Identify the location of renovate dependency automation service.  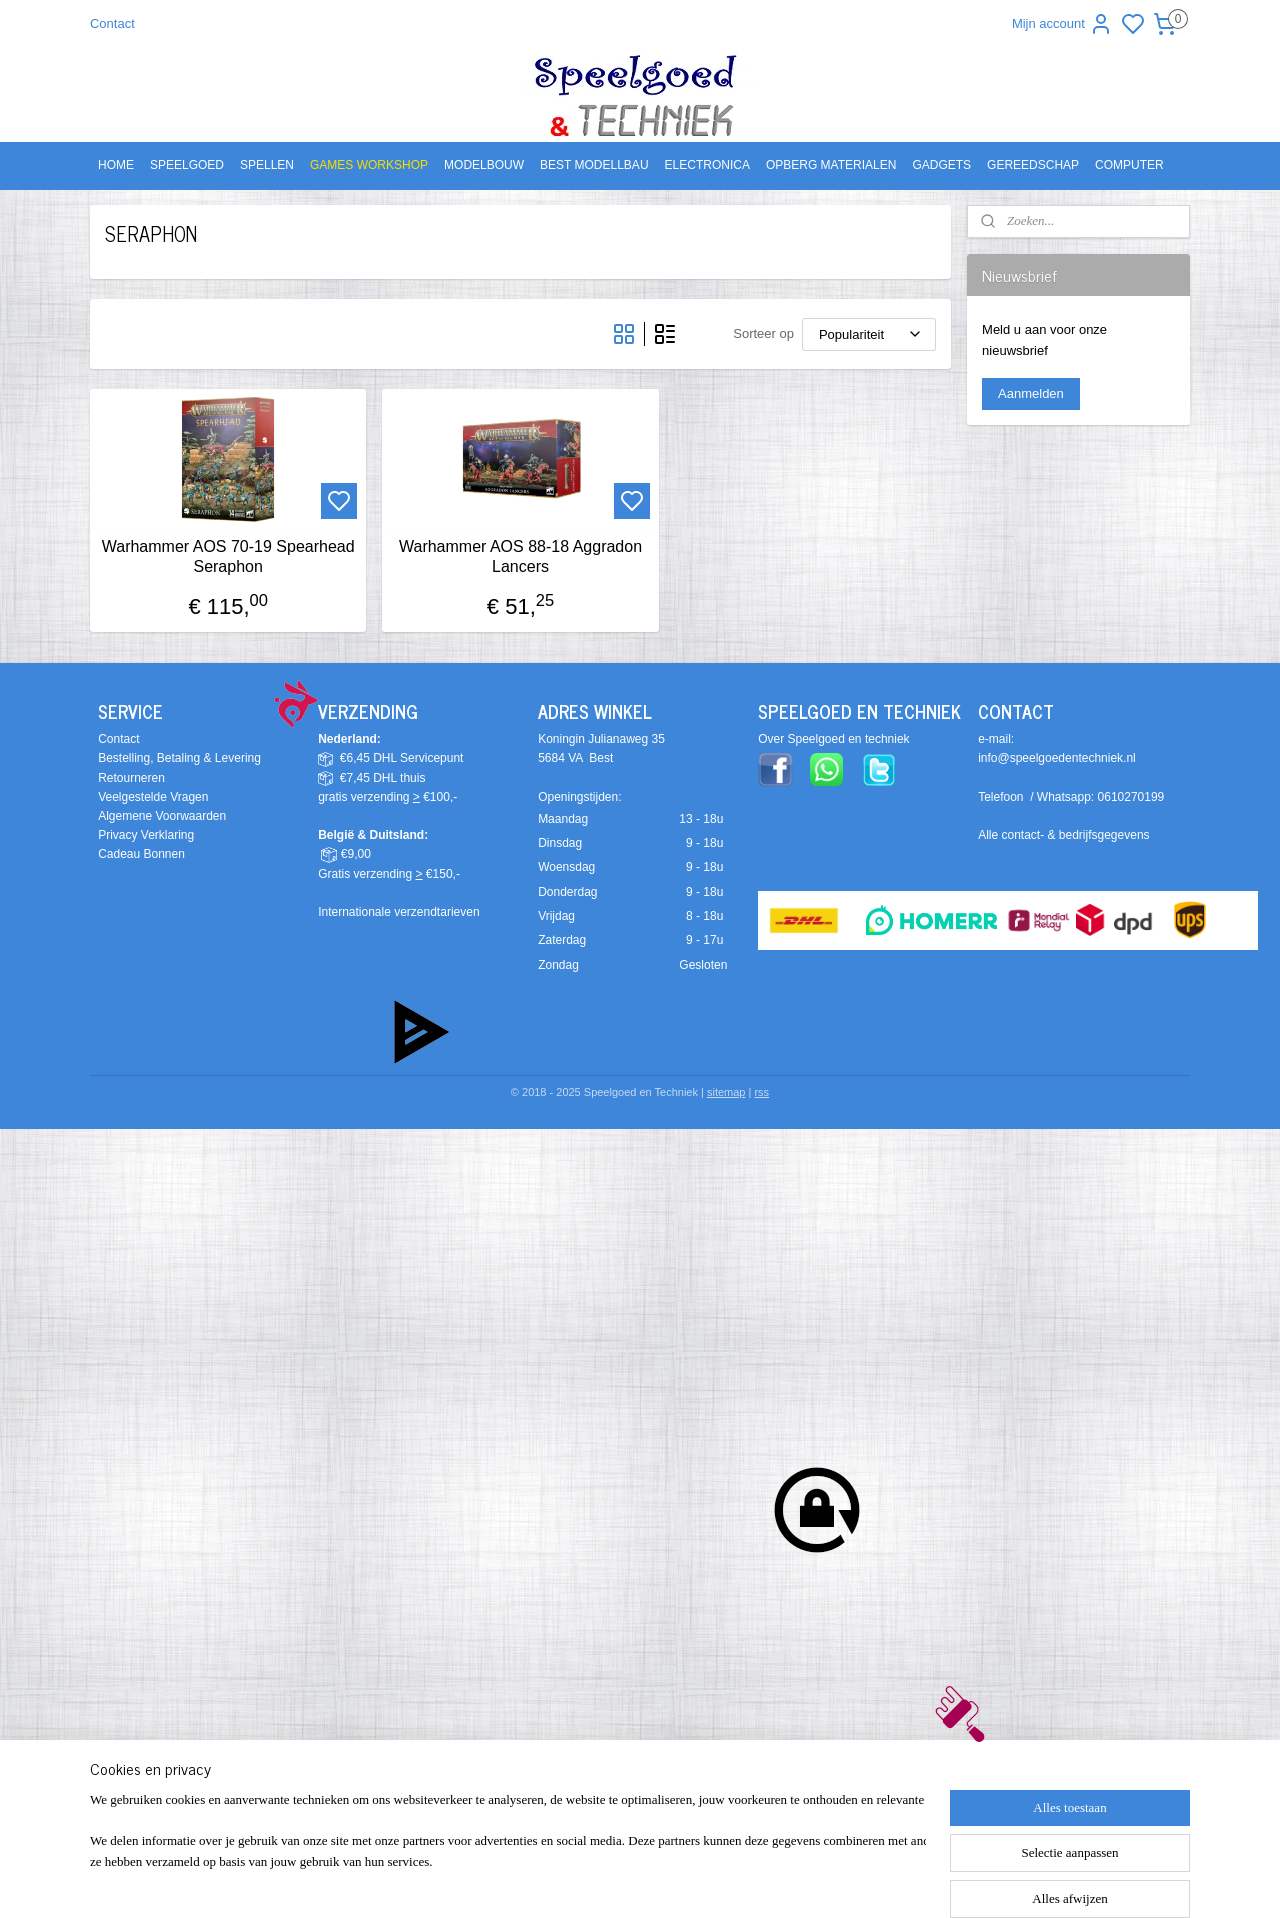
(960, 1714).